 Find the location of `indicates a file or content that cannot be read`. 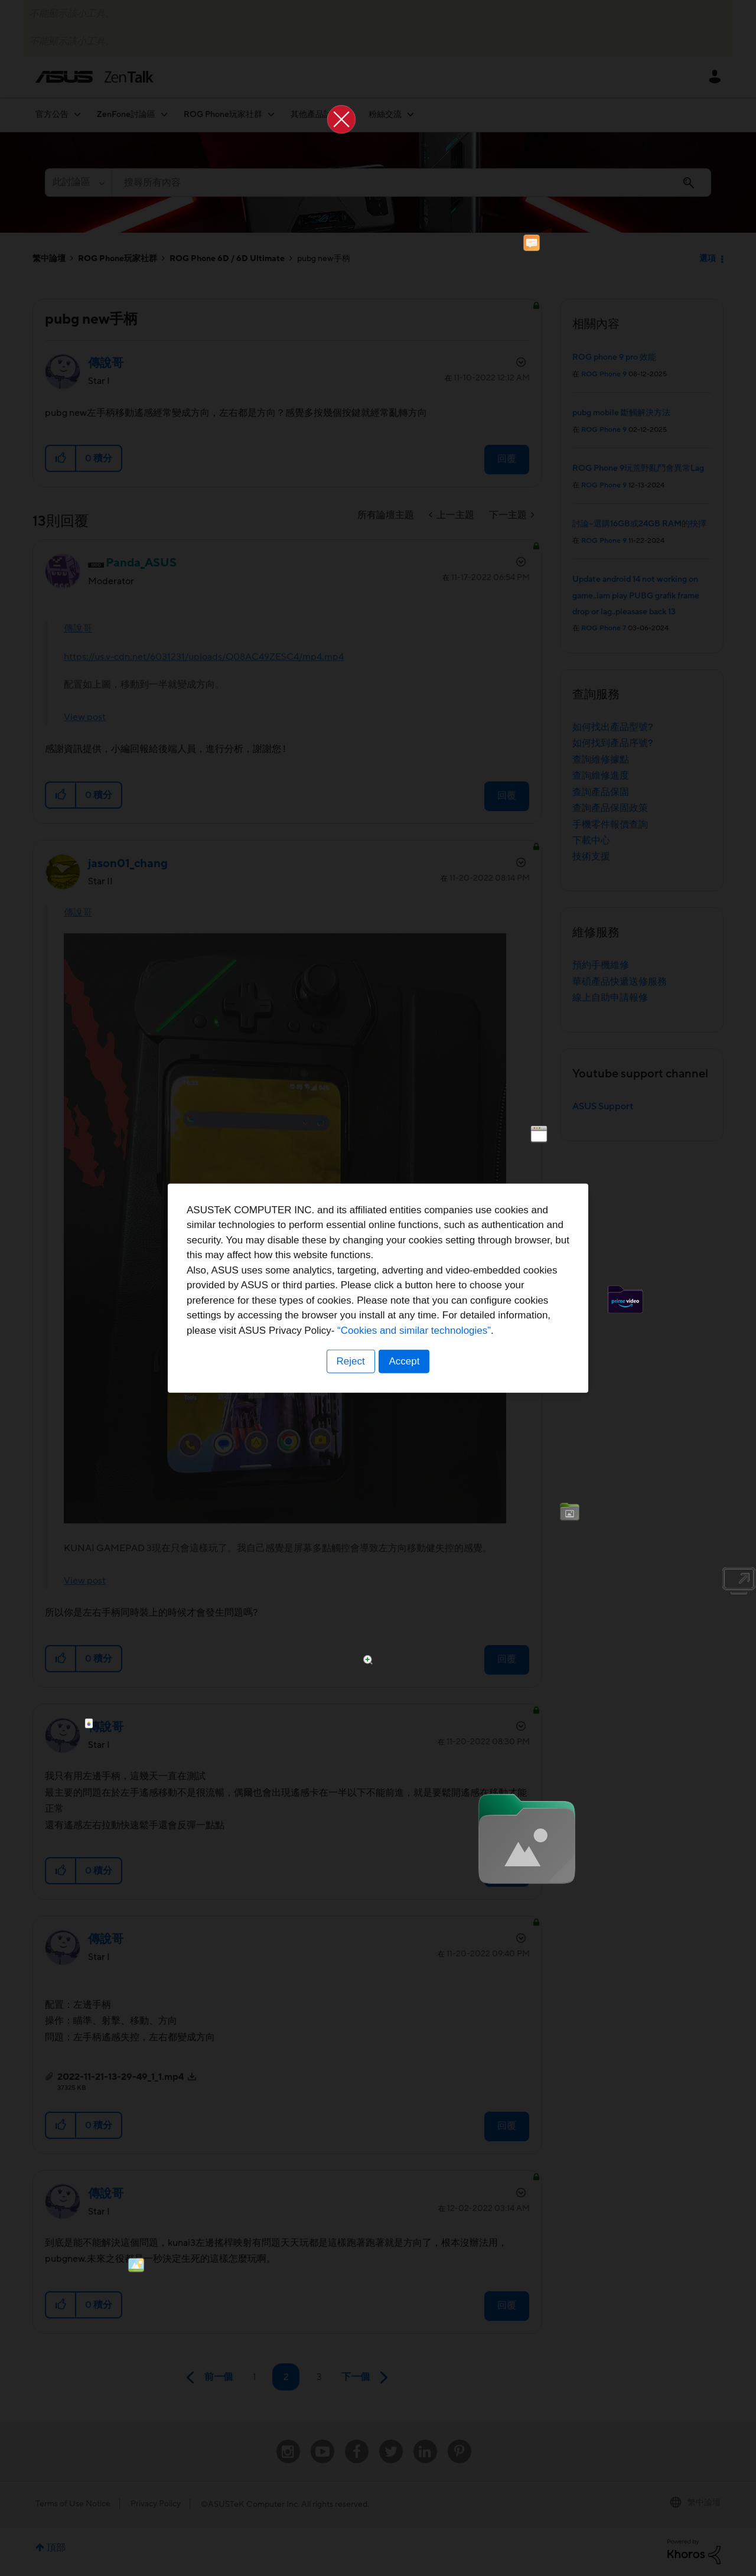

indicates a file or content that cannot be read is located at coordinates (341, 119).